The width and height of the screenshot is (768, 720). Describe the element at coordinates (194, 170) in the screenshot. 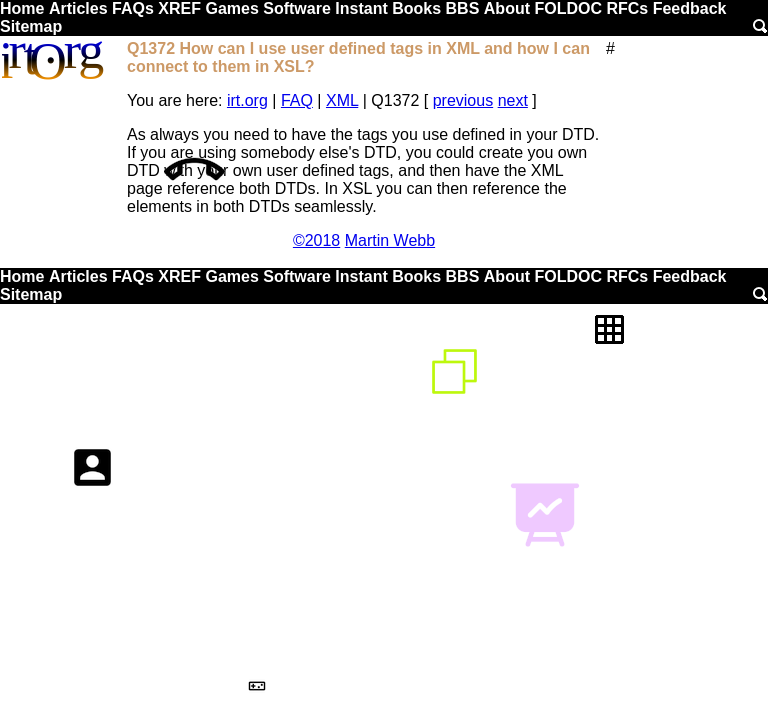

I see `end the current phone call` at that location.